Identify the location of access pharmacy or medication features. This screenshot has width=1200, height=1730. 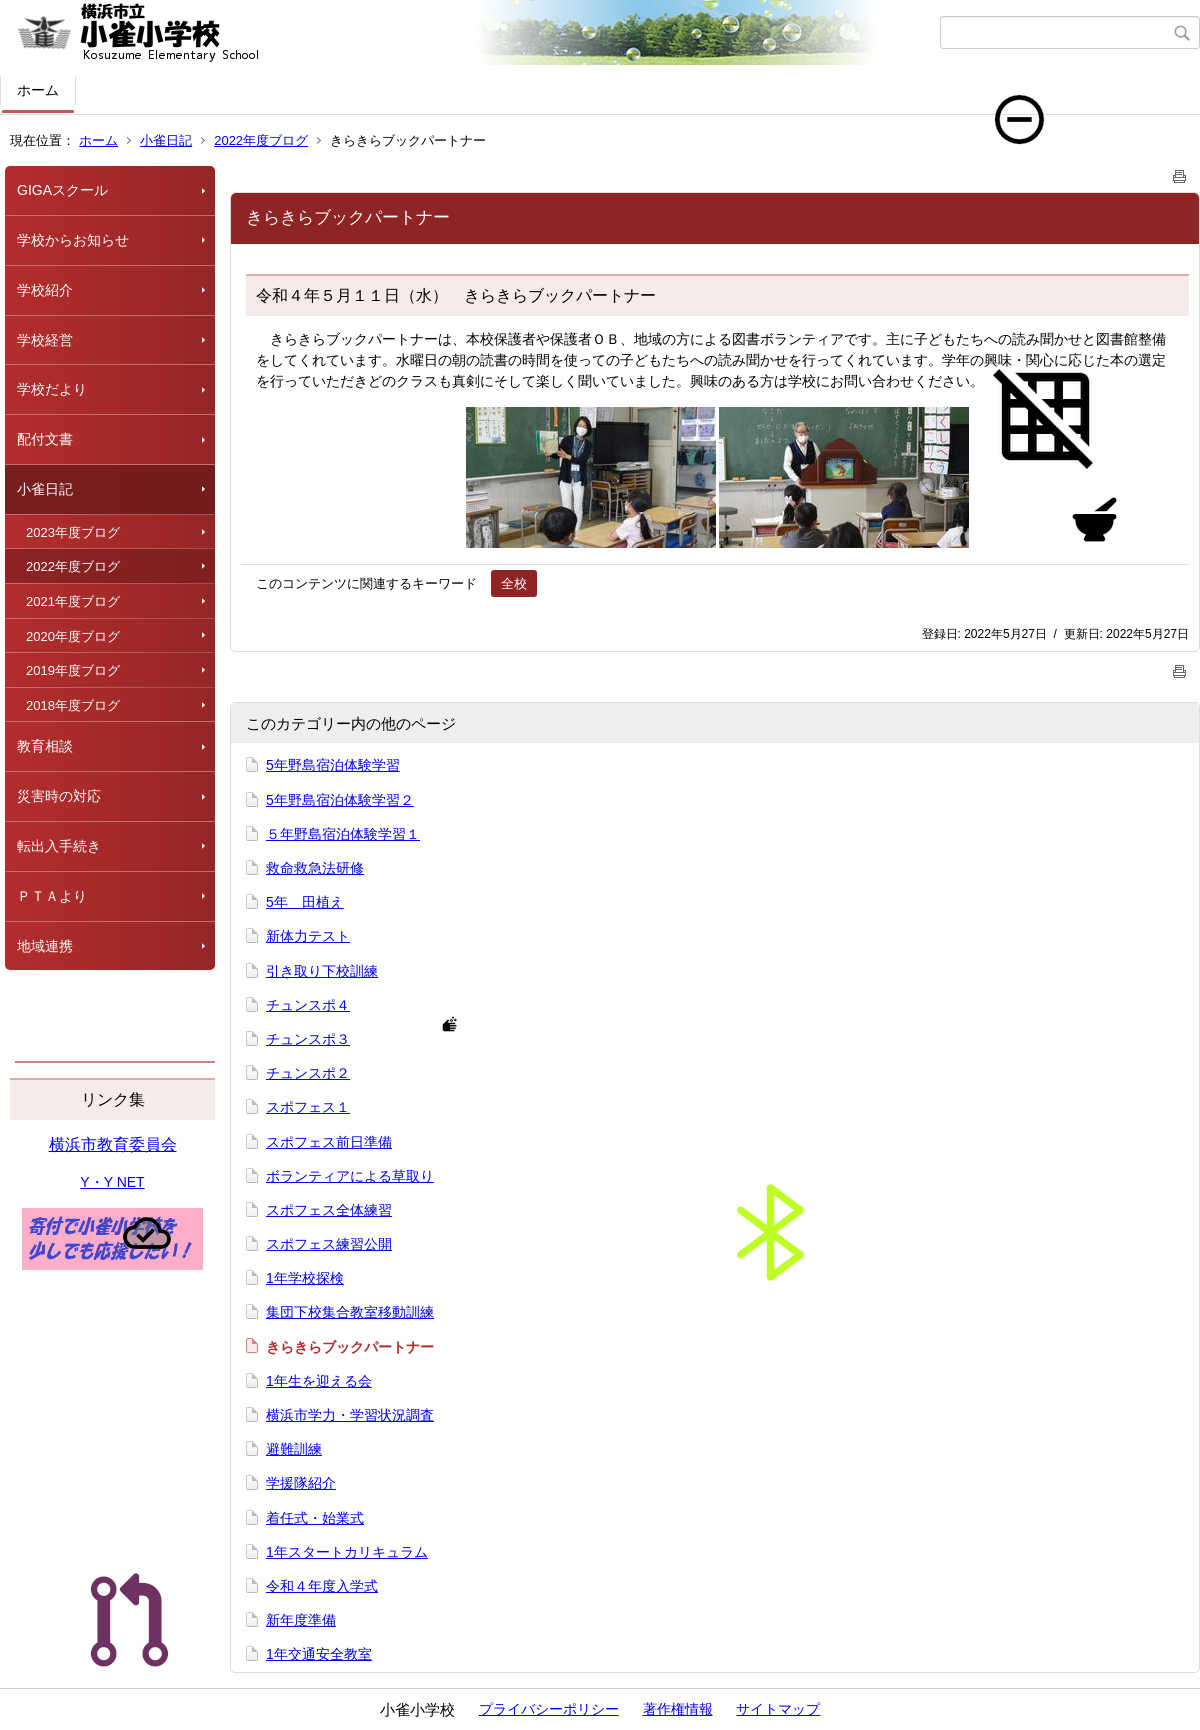
(1094, 519).